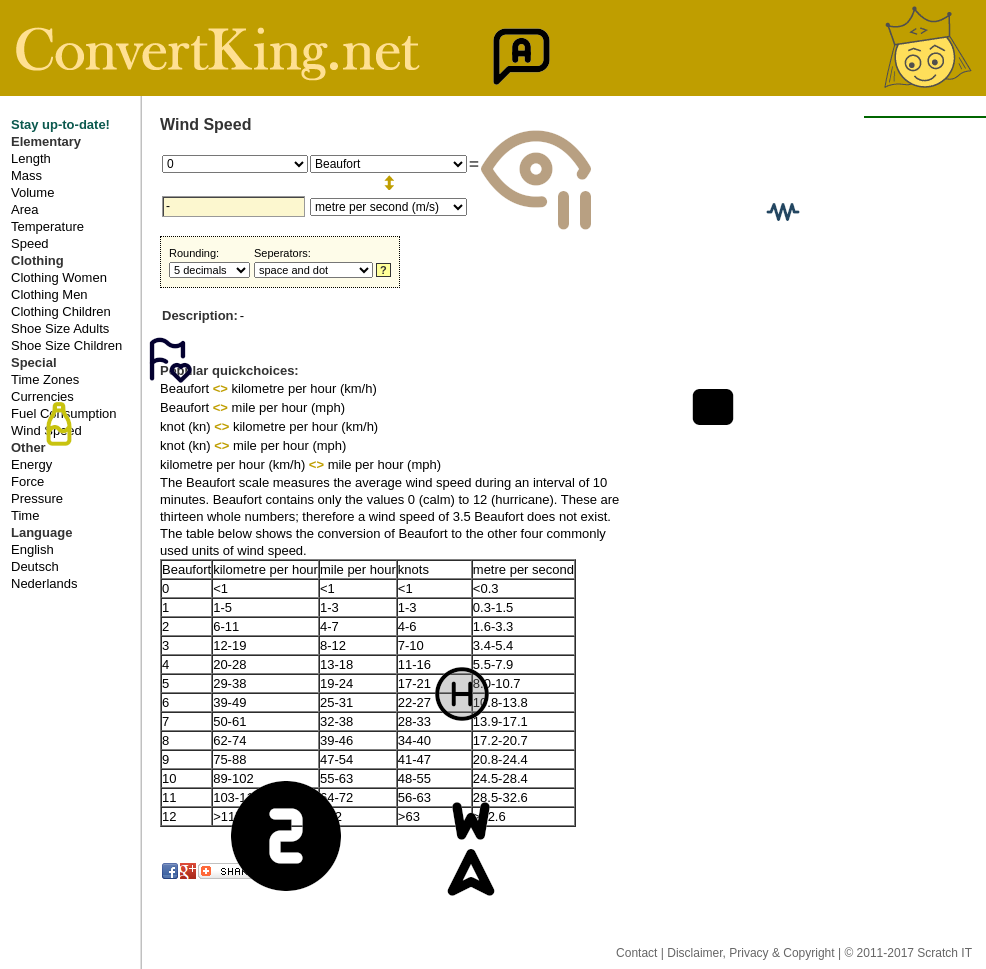  I want to click on flag a favorite or loved item, so click(167, 358).